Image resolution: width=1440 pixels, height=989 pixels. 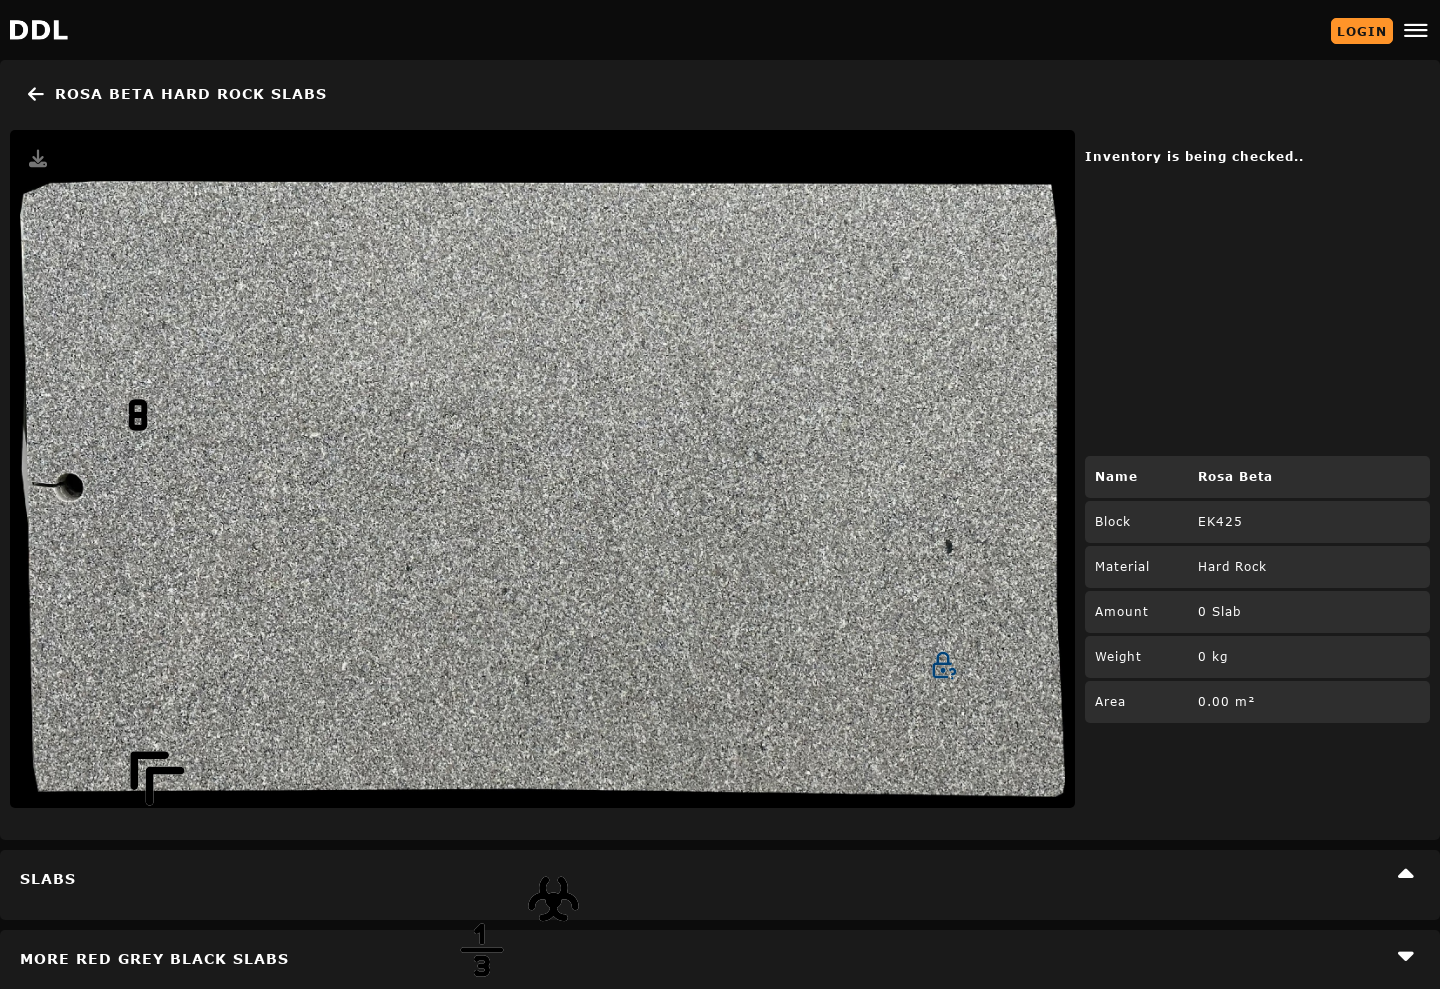 What do you see at coordinates (138, 415) in the screenshot?
I see `indicates item number 8 in a list or sequence` at bounding box center [138, 415].